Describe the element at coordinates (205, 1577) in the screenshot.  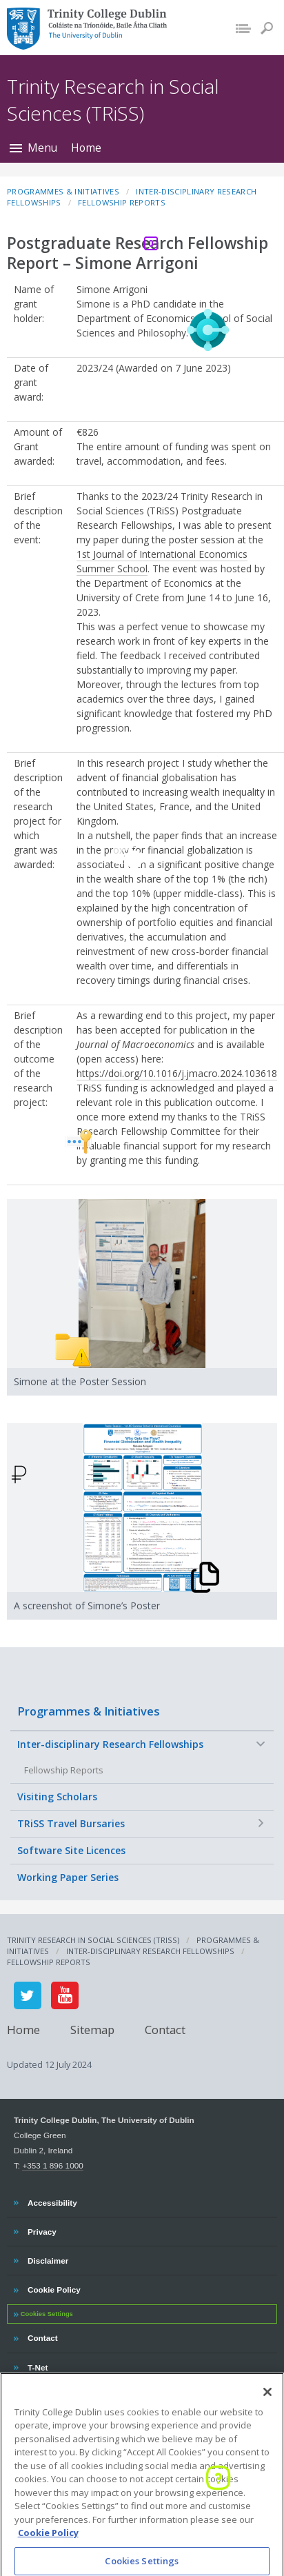
I see `view multiple files or documents` at that location.